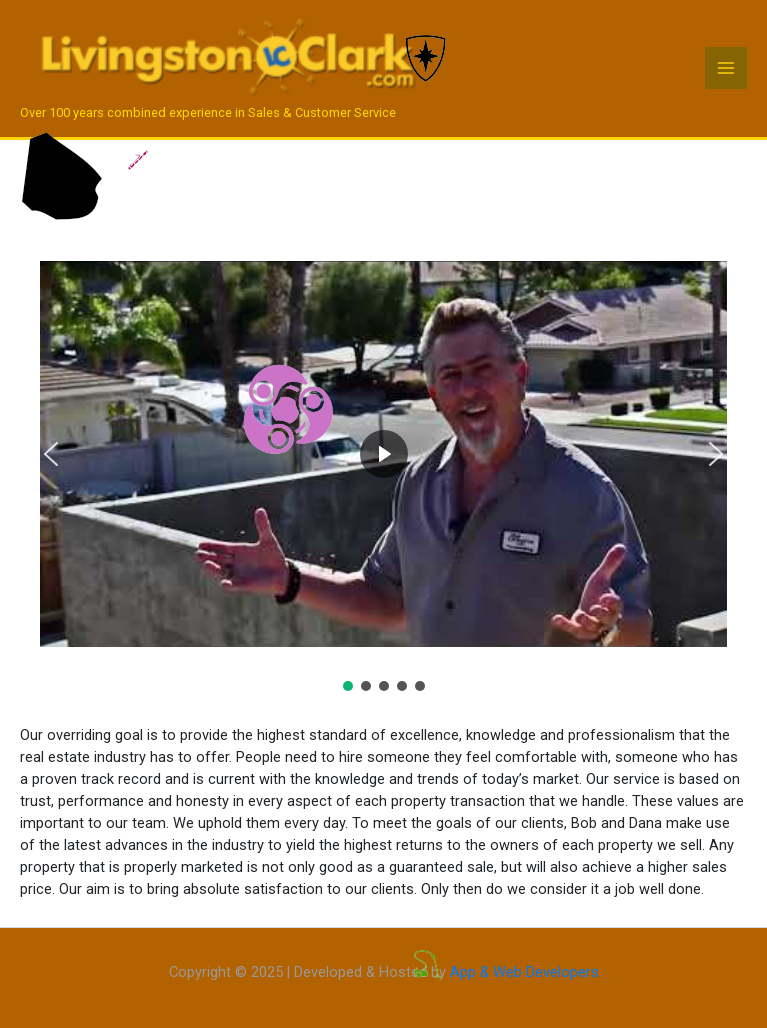  What do you see at coordinates (288, 409) in the screenshot?
I see `represents balance or harmony in gameplay` at bounding box center [288, 409].